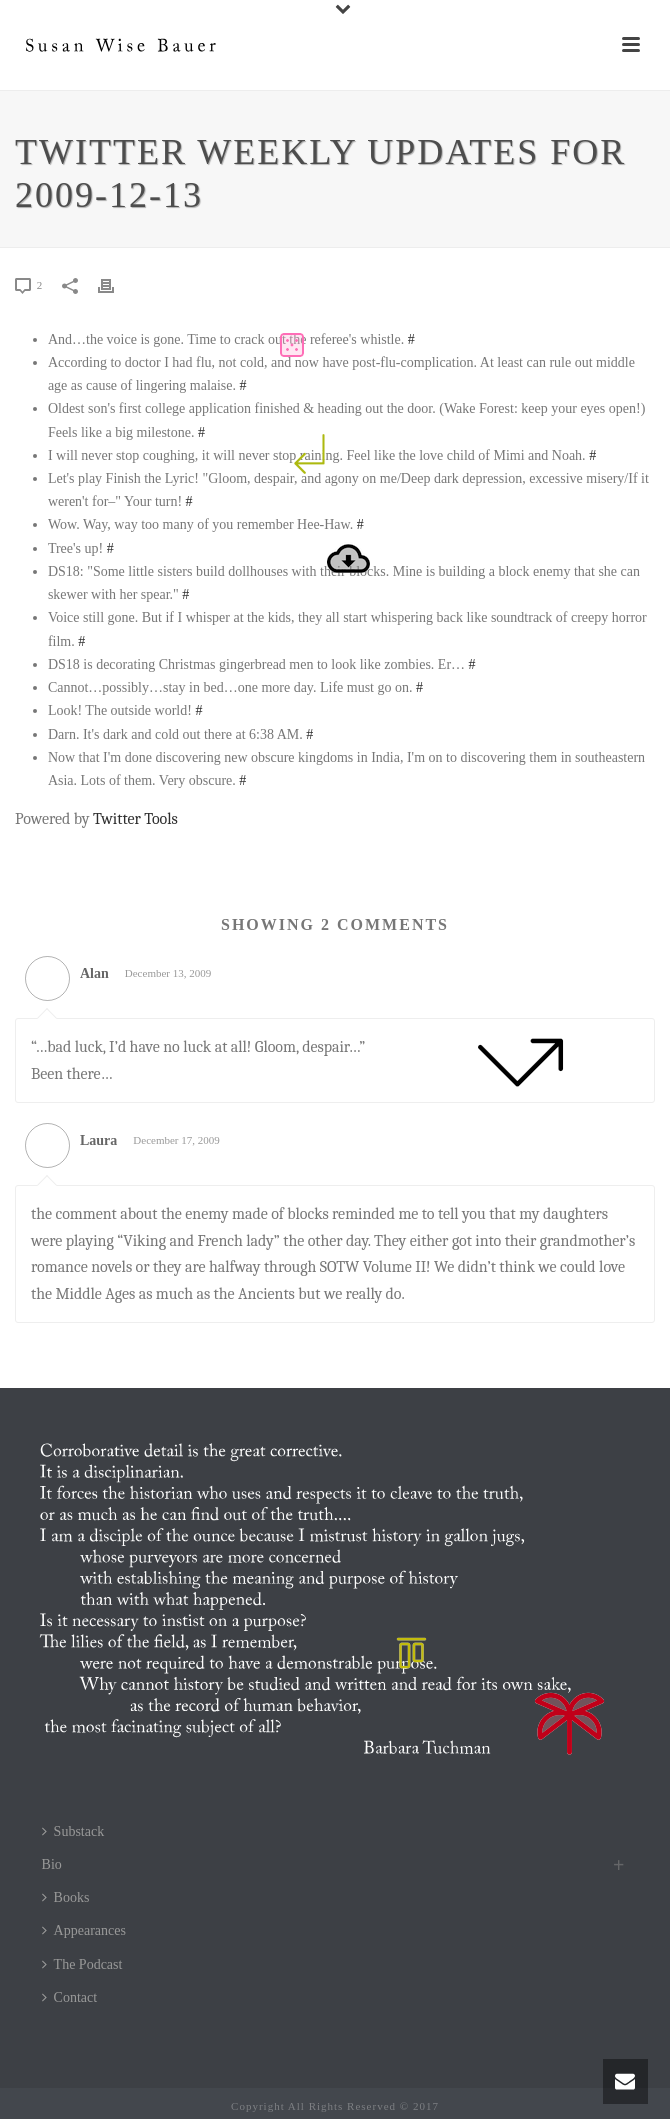 The width and height of the screenshot is (670, 2119). Describe the element at coordinates (569, 1722) in the screenshot. I see `indicates tropical or beach-related content` at that location.